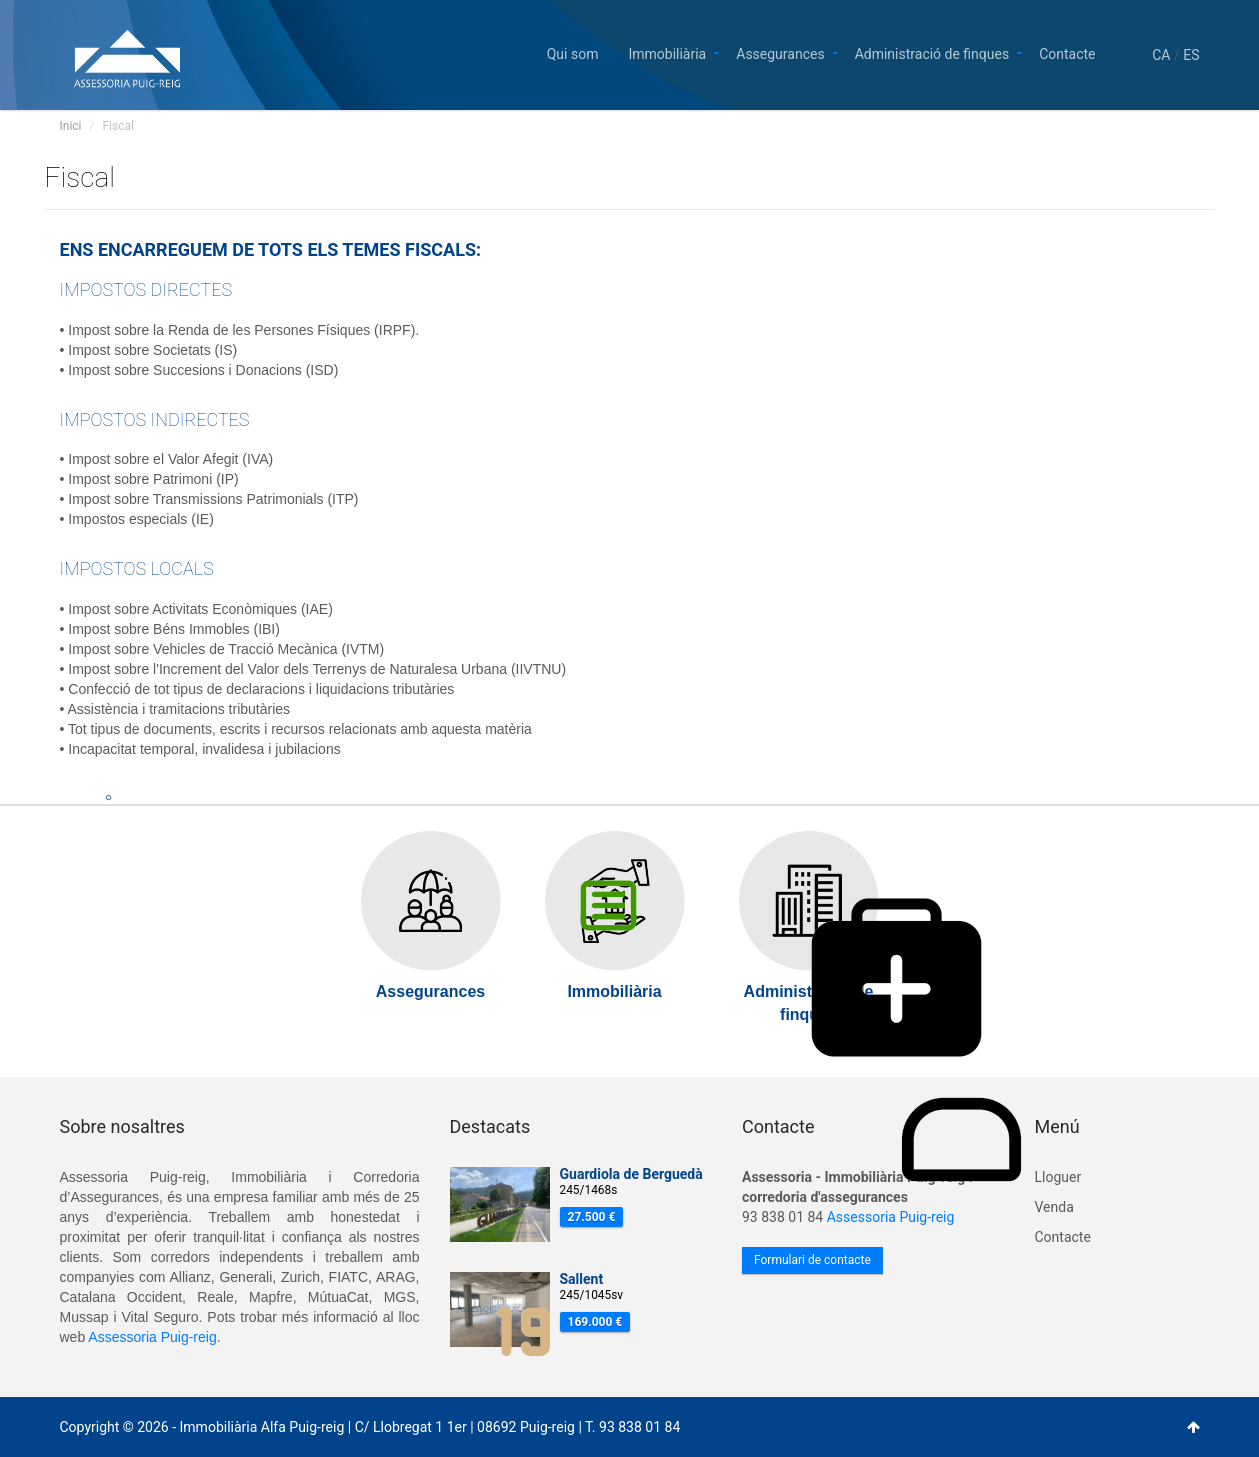 This screenshot has width=1259, height=1457. What do you see at coordinates (896, 977) in the screenshot?
I see `access health or medical information` at bounding box center [896, 977].